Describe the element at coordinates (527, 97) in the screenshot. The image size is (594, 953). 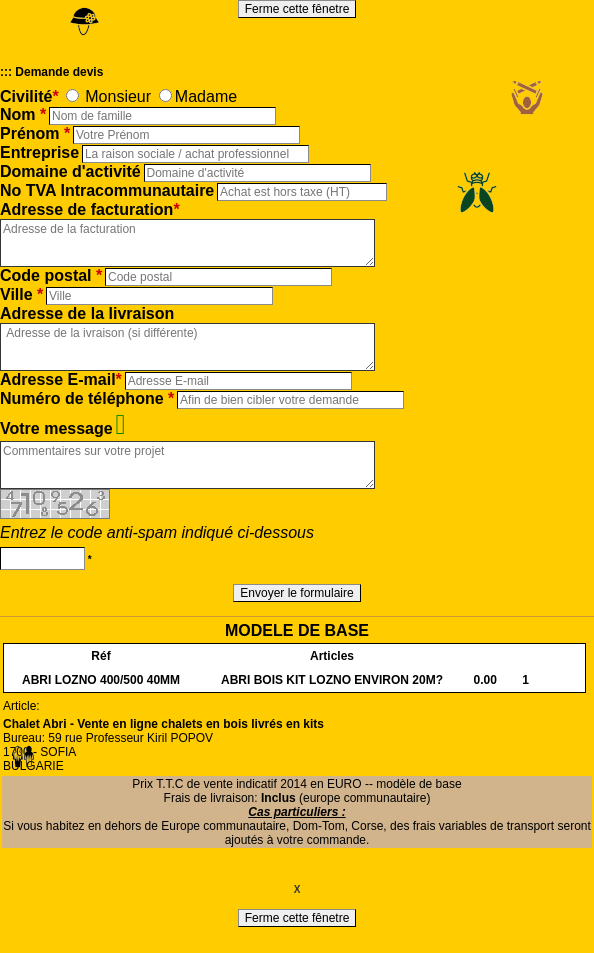
I see `view combat power or battle strength` at that location.